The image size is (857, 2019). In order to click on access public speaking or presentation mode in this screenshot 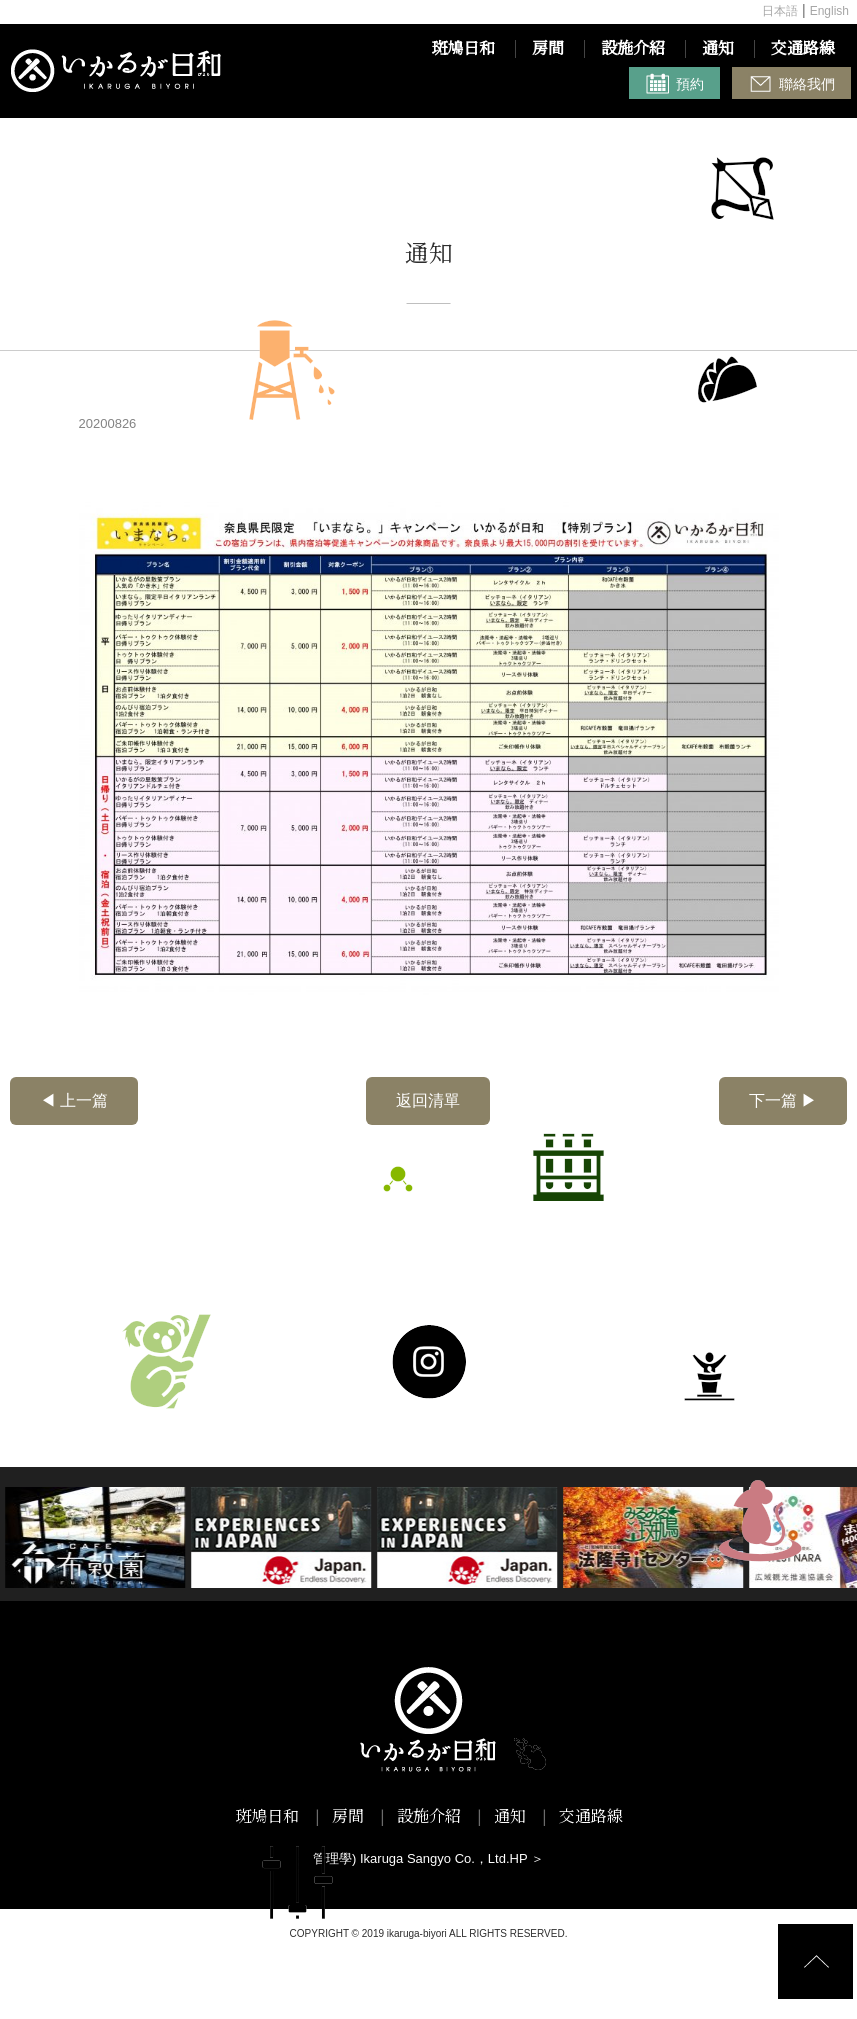, I will do `click(709, 1375)`.